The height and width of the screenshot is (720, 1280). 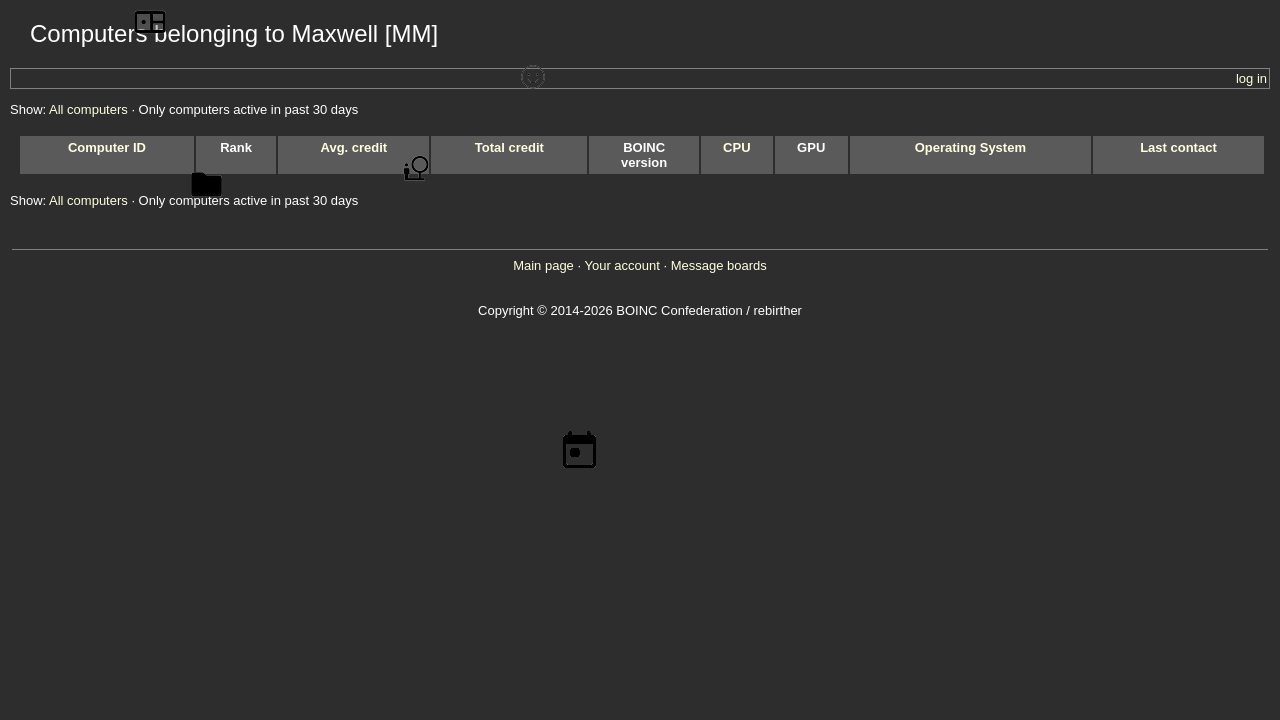 I want to click on view bento box or meal options, so click(x=150, y=22).